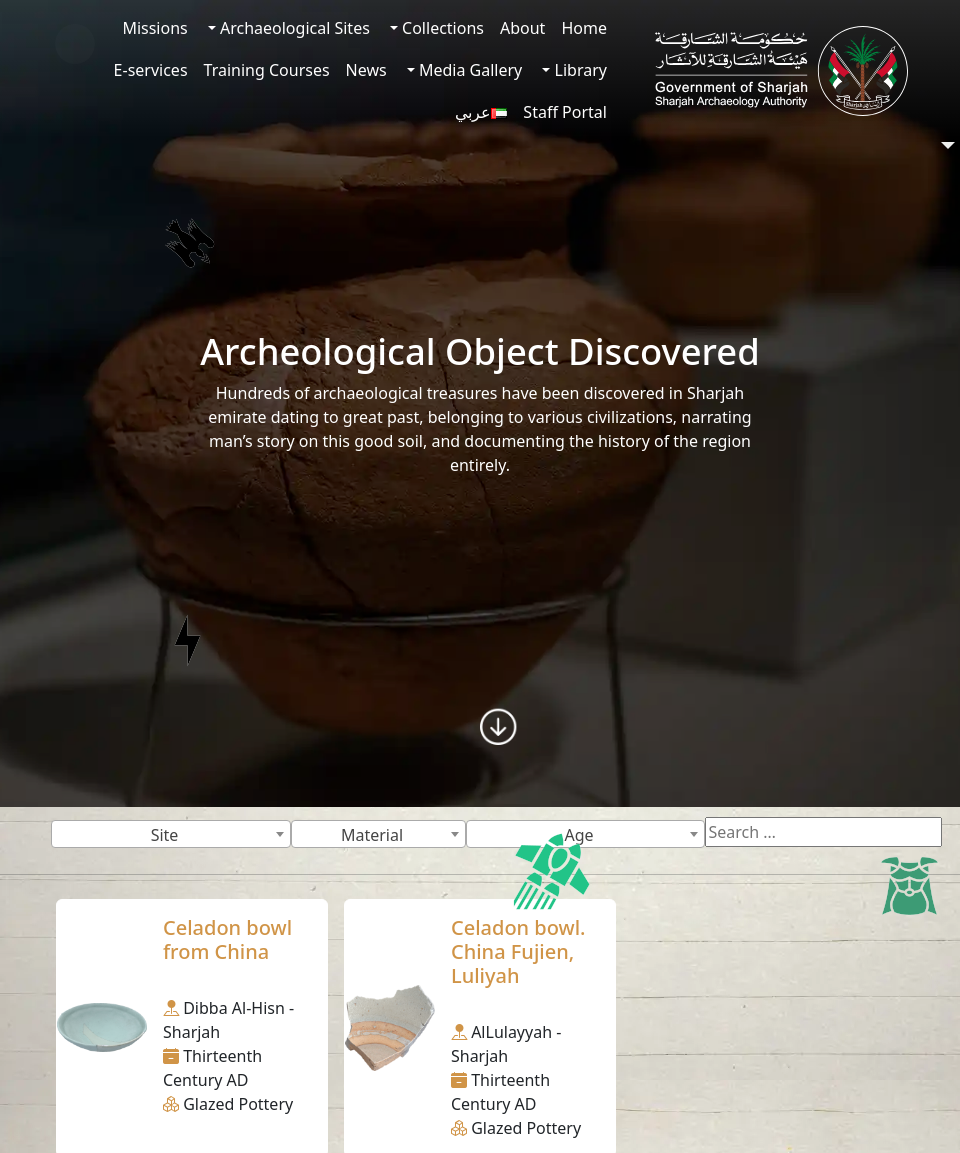 The width and height of the screenshot is (960, 1153). What do you see at coordinates (190, 243) in the screenshot?
I see `crow dive ability or attack skill` at bounding box center [190, 243].